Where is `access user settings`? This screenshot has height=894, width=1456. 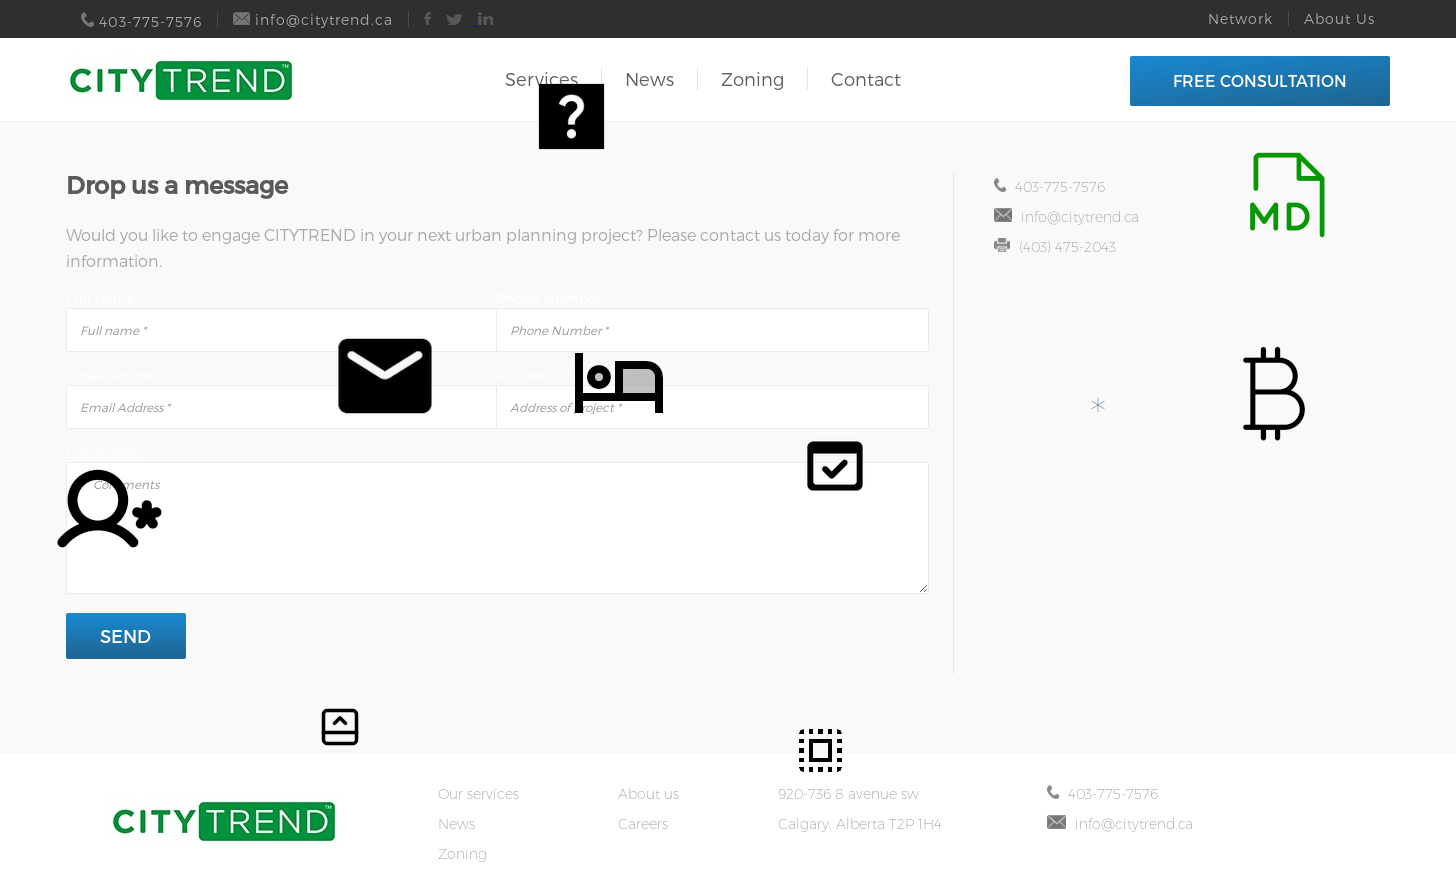
access user settings is located at coordinates (108, 512).